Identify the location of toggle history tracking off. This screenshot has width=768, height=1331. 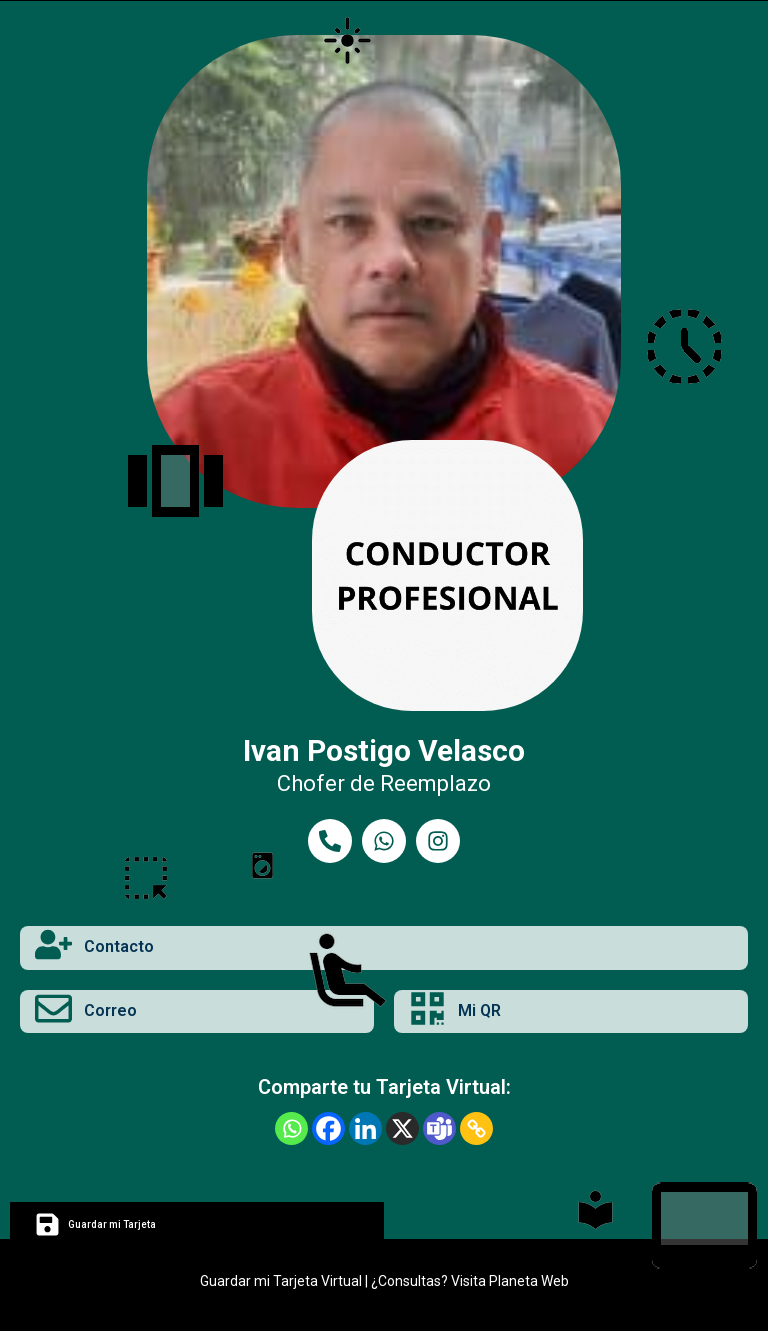
(684, 346).